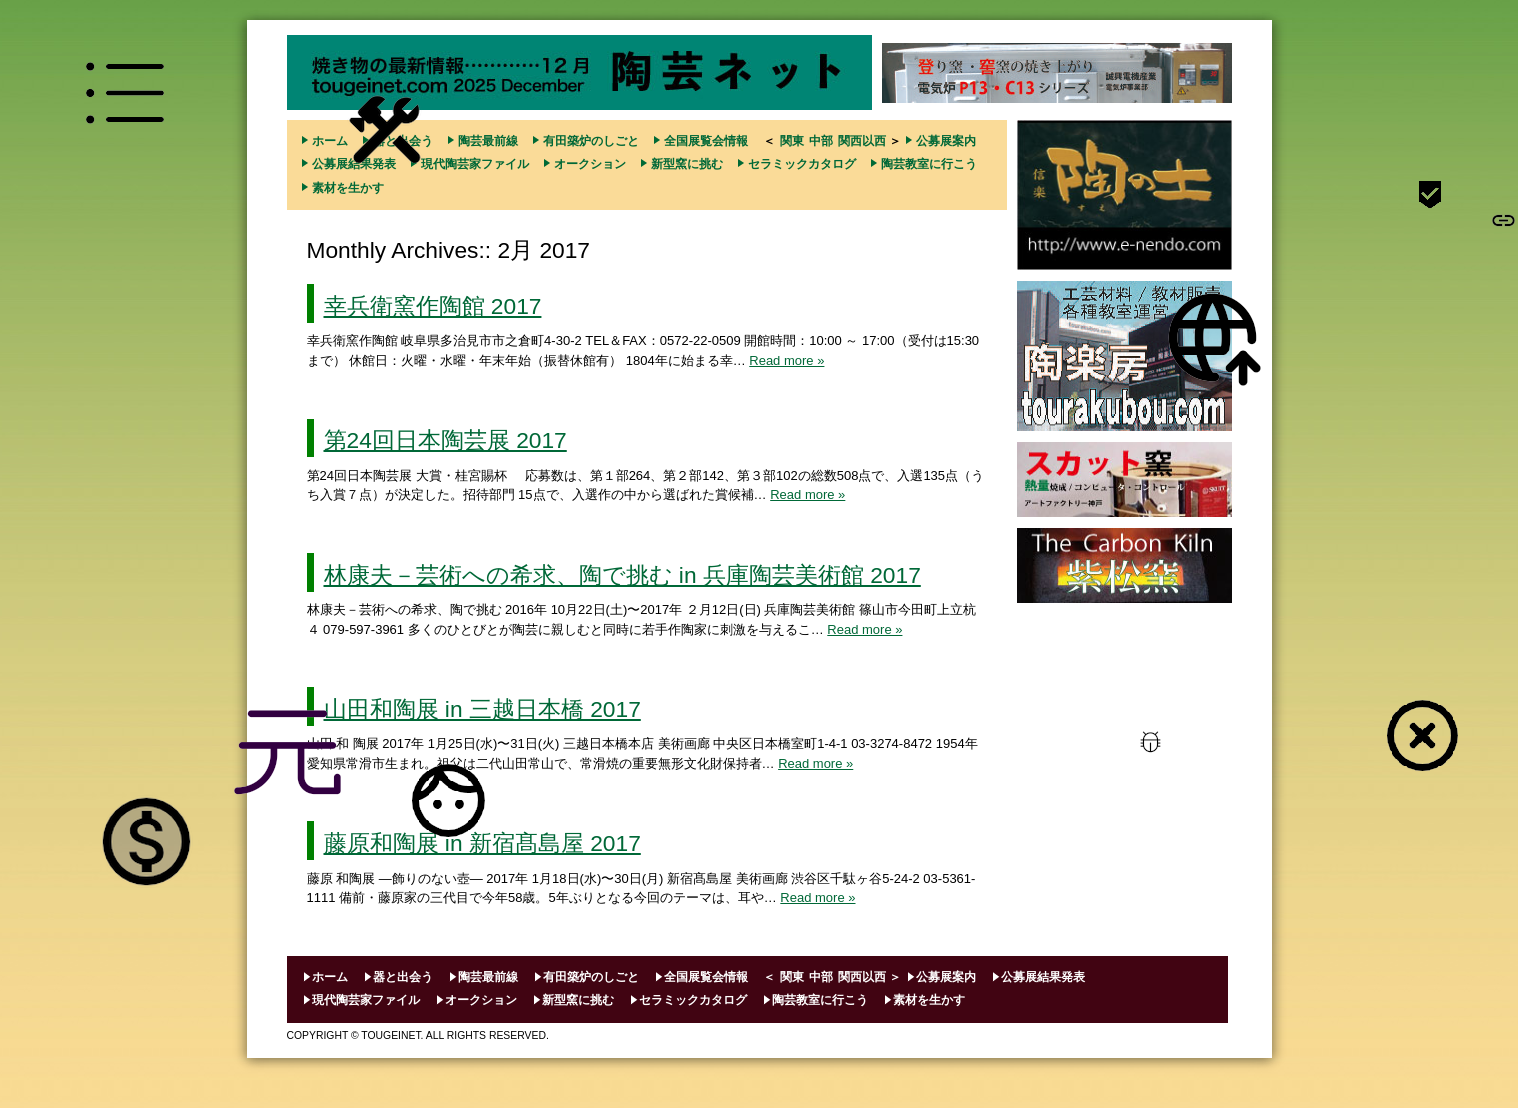 The height and width of the screenshot is (1108, 1518). What do you see at coordinates (385, 131) in the screenshot?
I see `indicates page or feature under construction` at bounding box center [385, 131].